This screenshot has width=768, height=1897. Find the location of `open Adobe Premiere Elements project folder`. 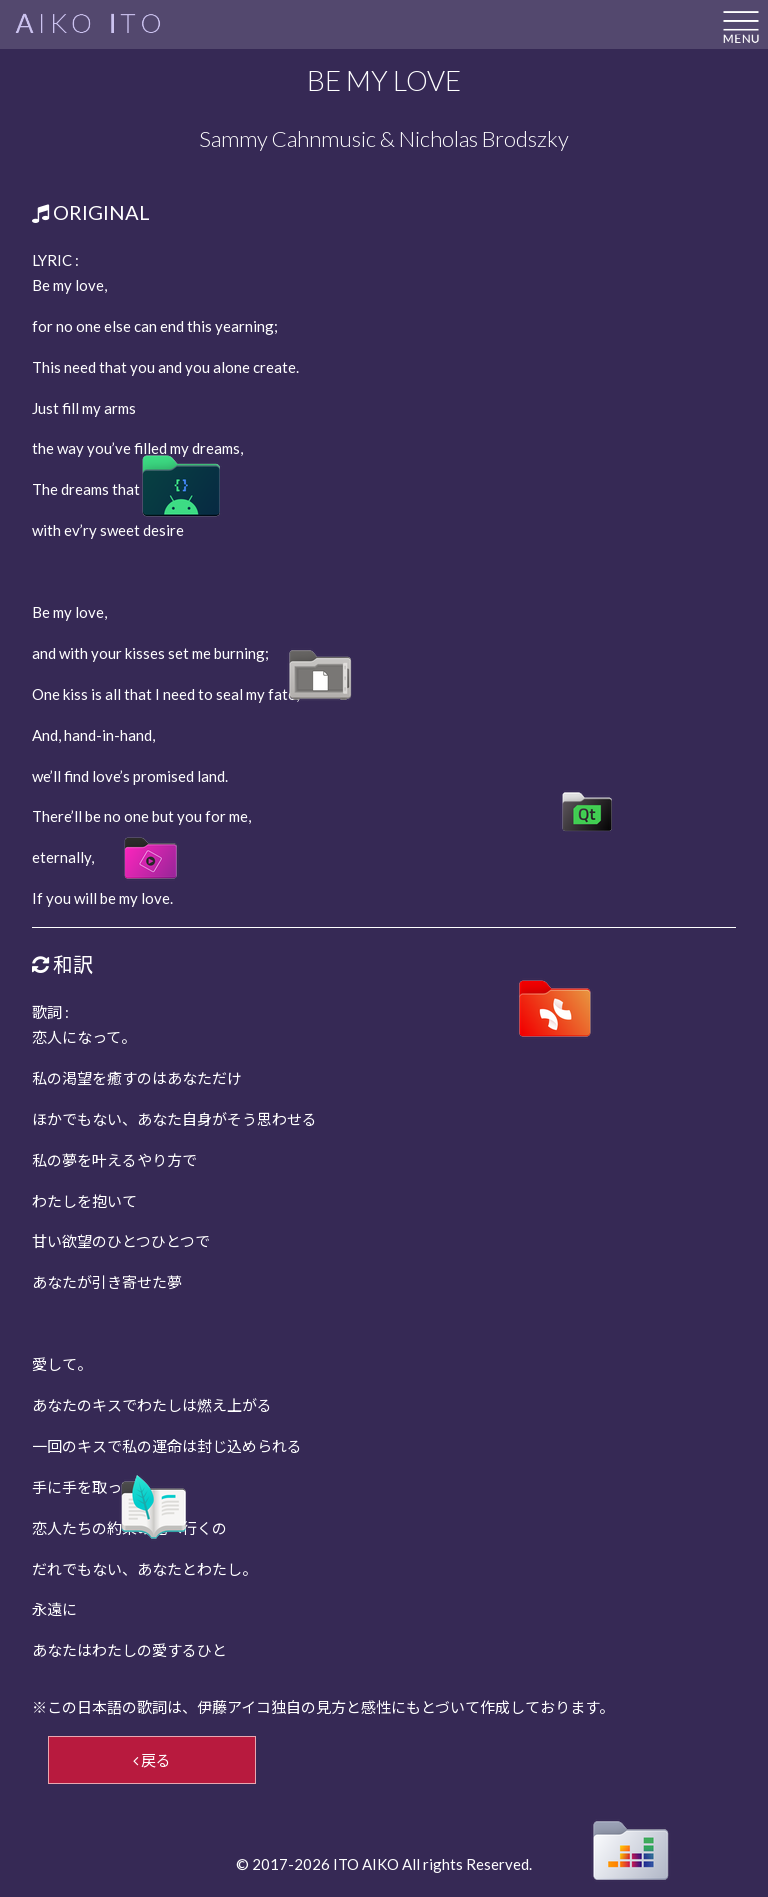

open Adobe Premiere Elements project folder is located at coordinates (150, 859).